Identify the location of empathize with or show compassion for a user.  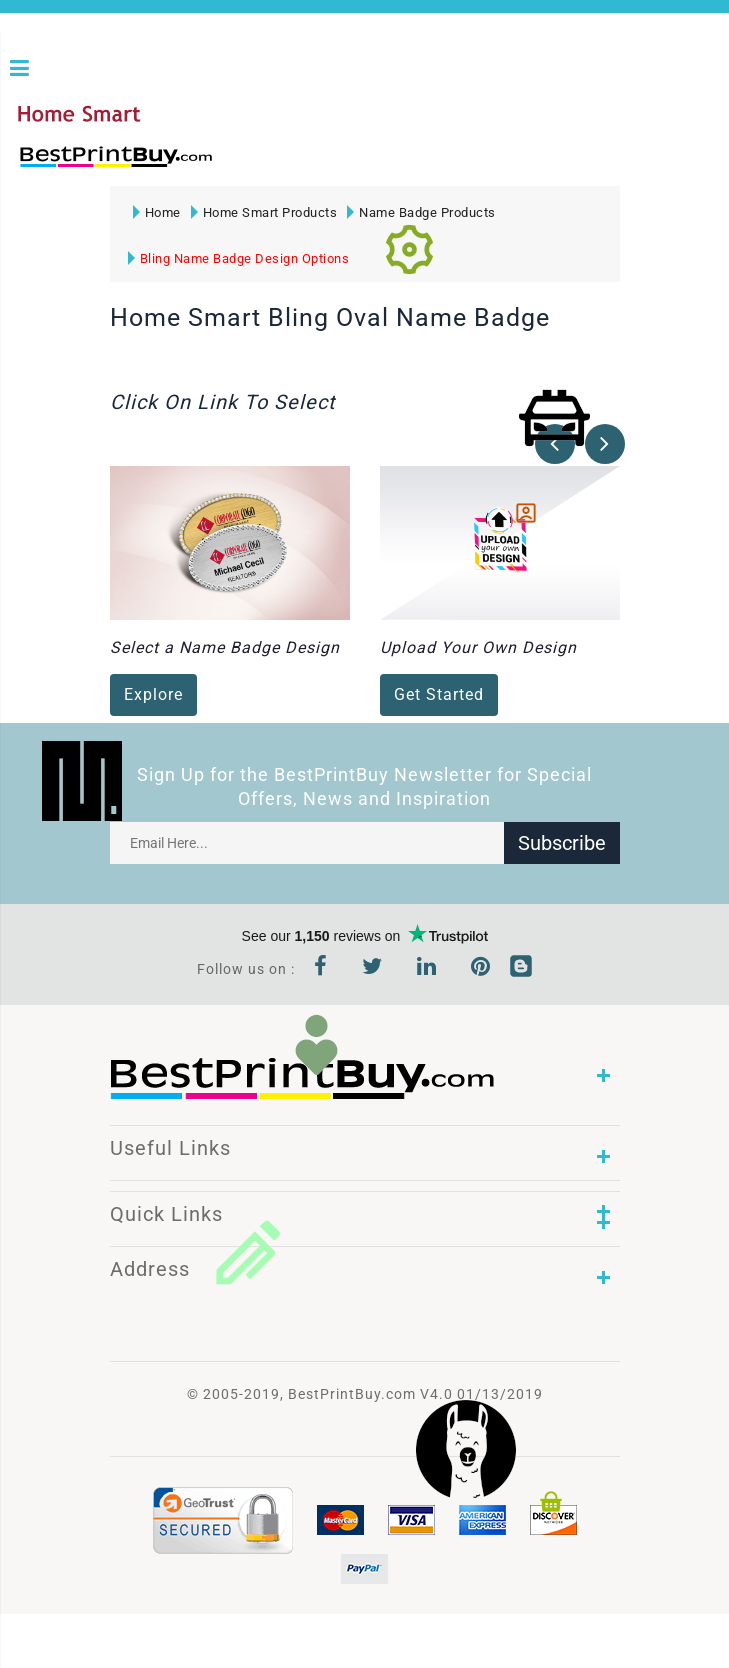
(316, 1045).